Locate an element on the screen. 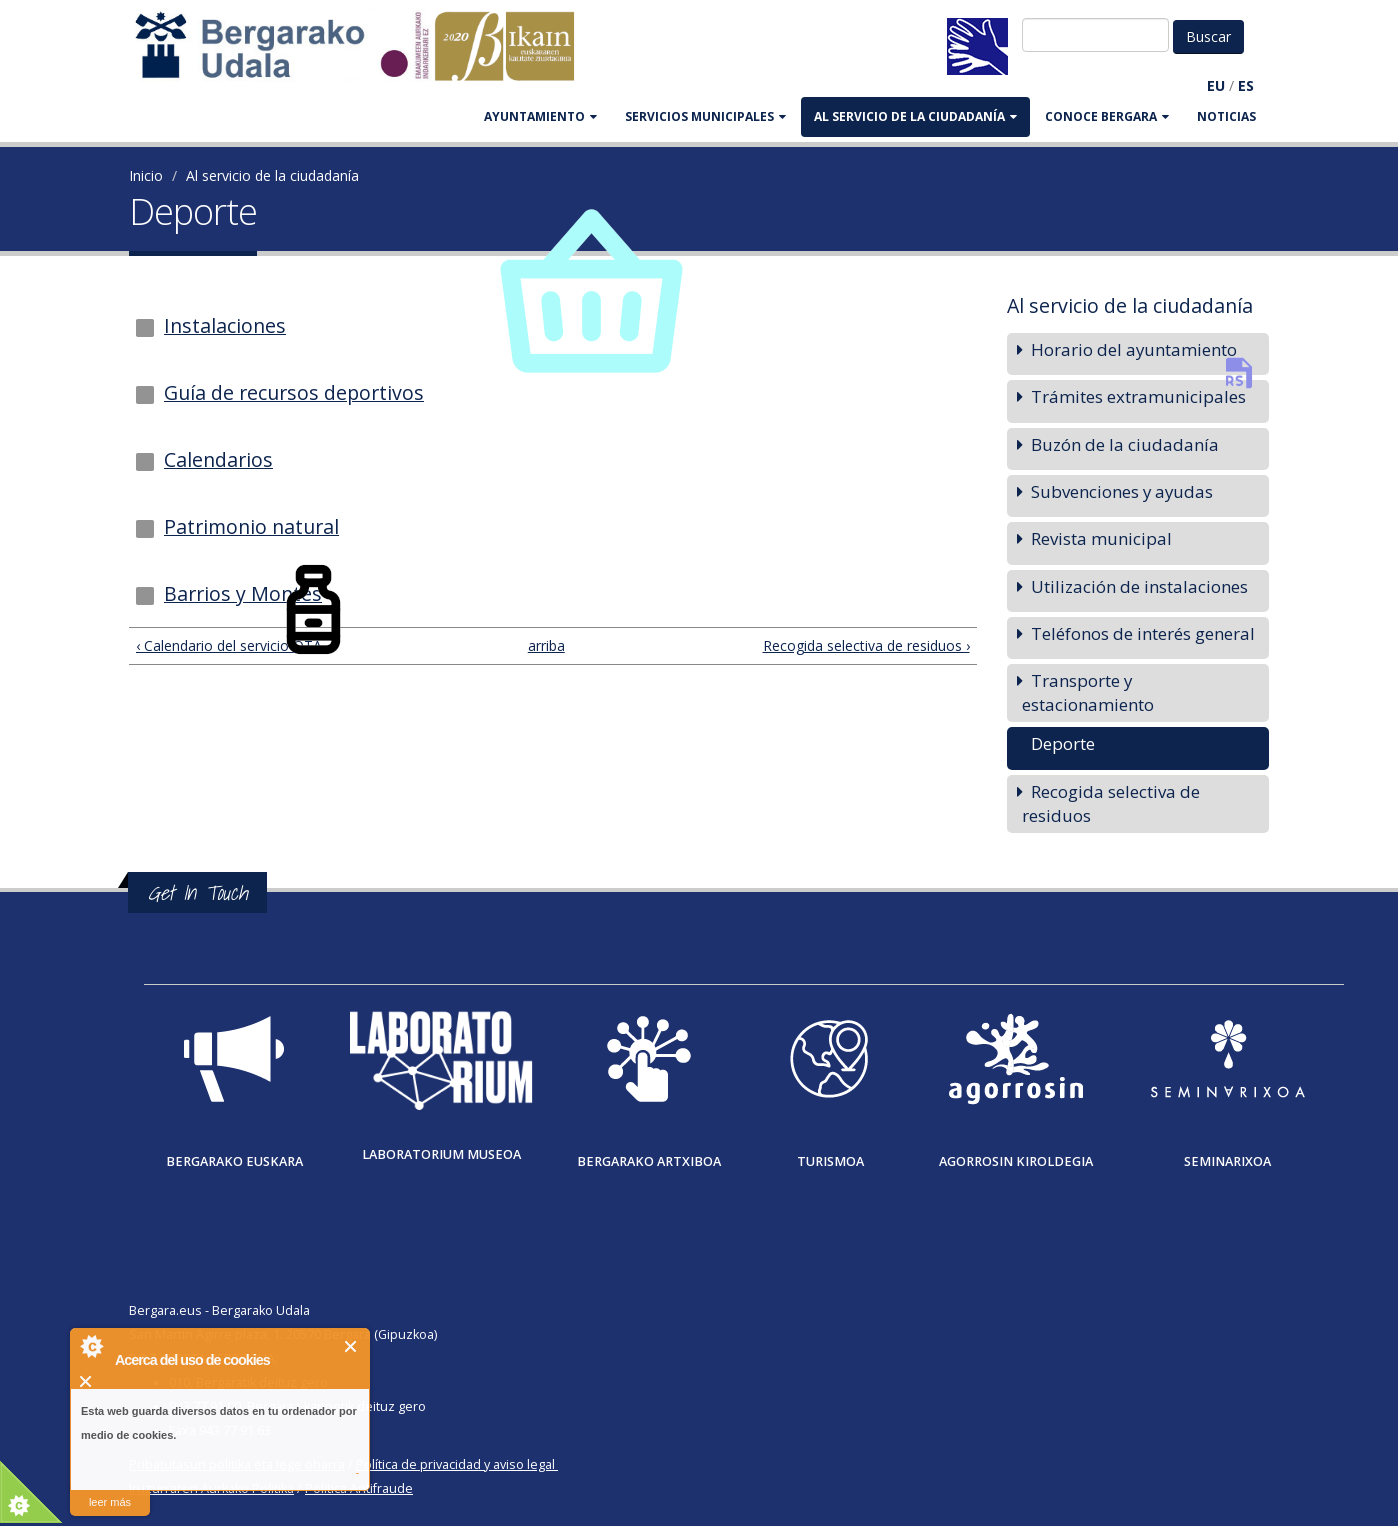 The height and width of the screenshot is (1526, 1398). view vaccine or medication information is located at coordinates (313, 609).